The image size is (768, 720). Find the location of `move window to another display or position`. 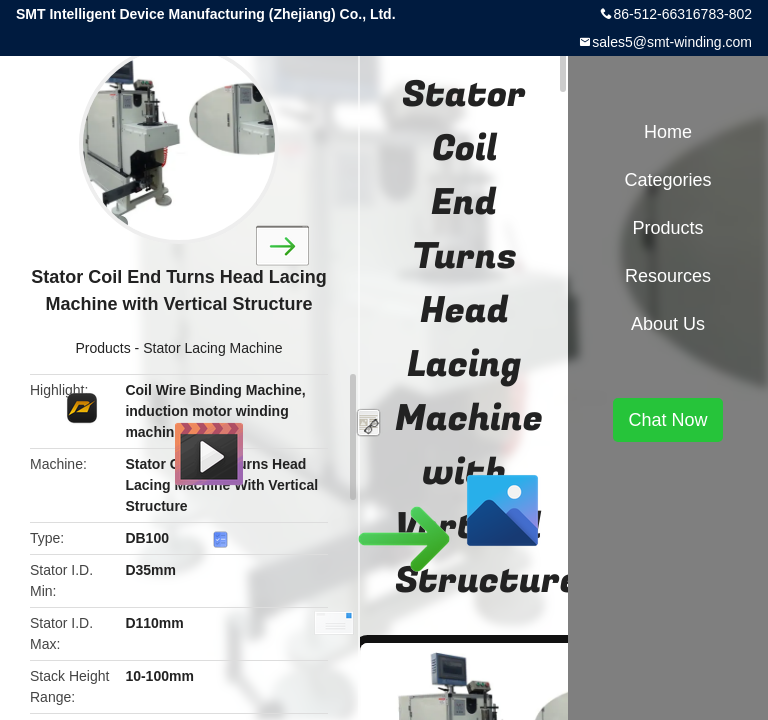

move window to another display or position is located at coordinates (282, 245).